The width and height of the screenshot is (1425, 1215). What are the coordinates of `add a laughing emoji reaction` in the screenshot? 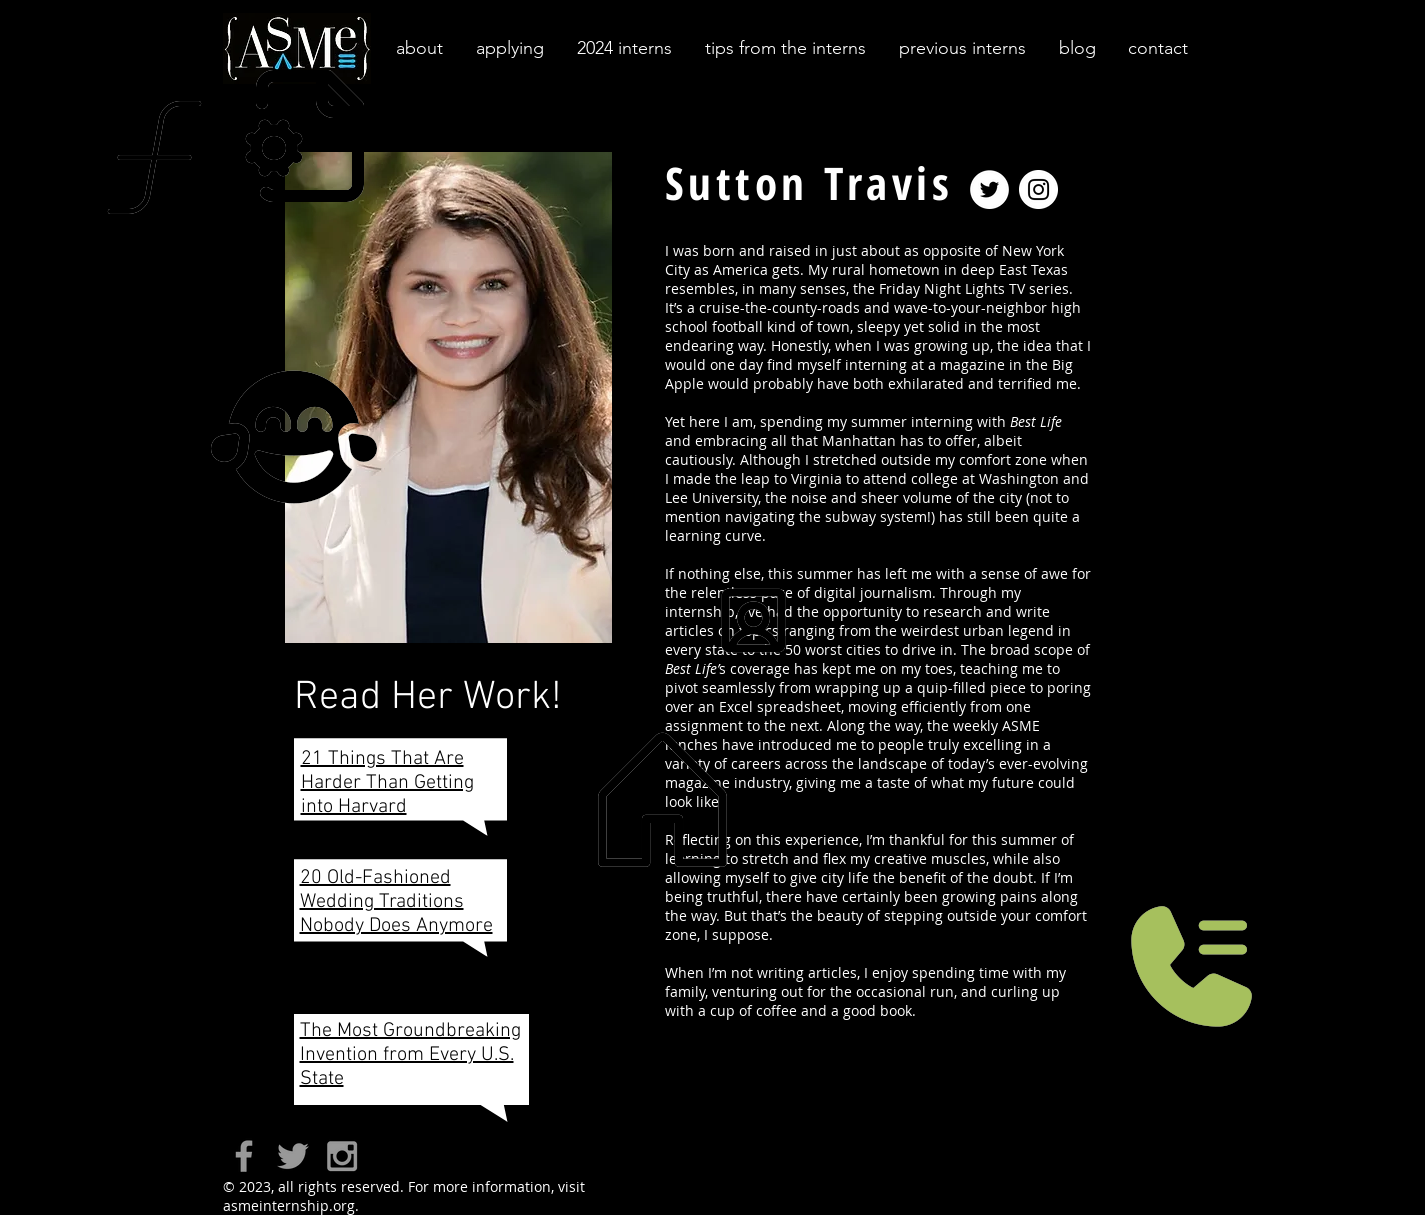 It's located at (294, 437).